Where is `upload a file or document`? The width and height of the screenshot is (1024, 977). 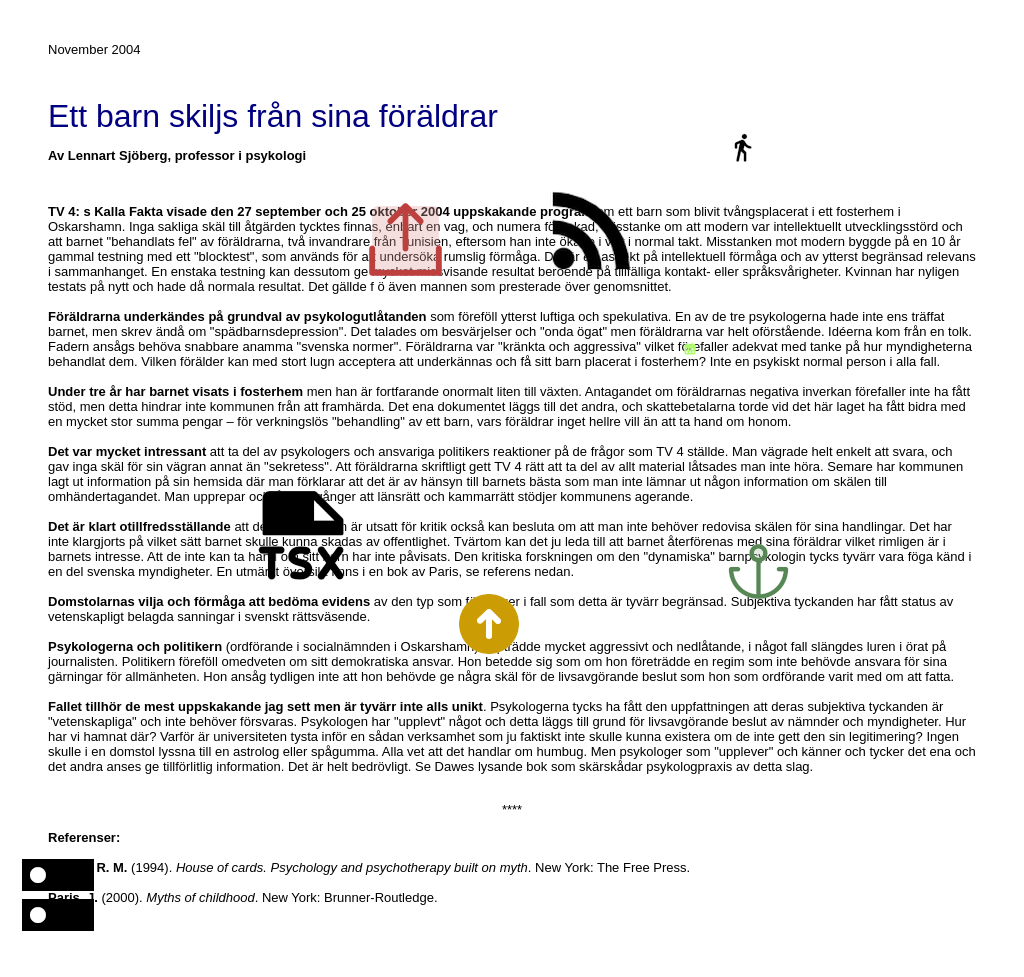 upload a file or document is located at coordinates (405, 242).